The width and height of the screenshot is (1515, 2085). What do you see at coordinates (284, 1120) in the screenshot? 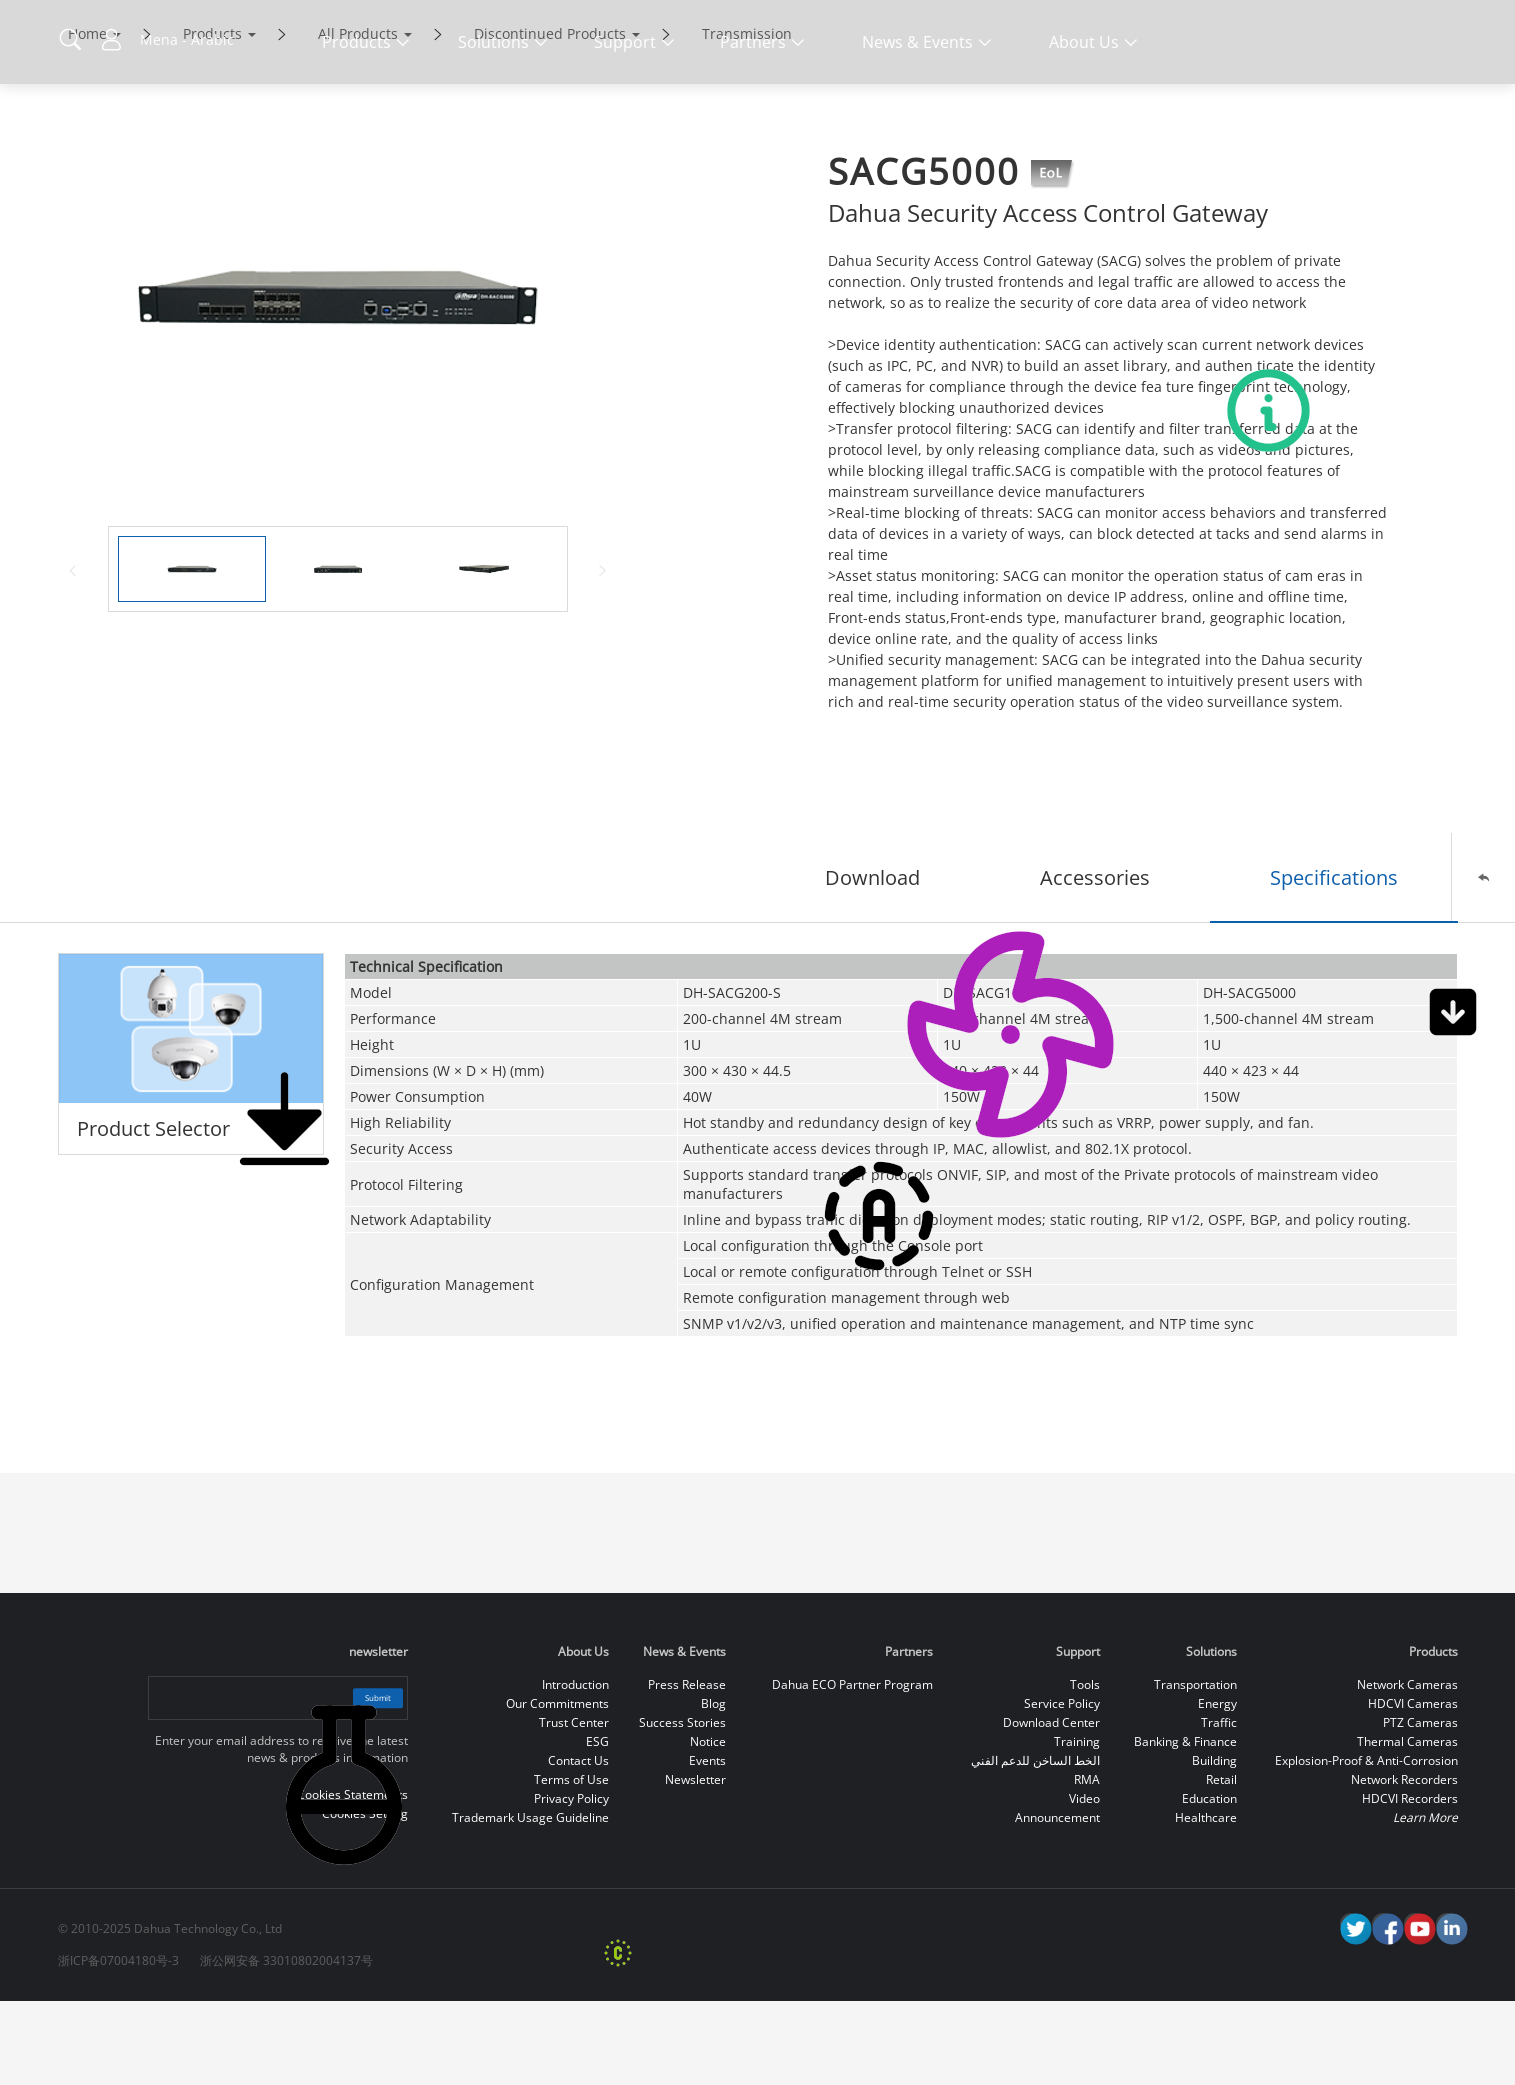
I see `download a file` at bounding box center [284, 1120].